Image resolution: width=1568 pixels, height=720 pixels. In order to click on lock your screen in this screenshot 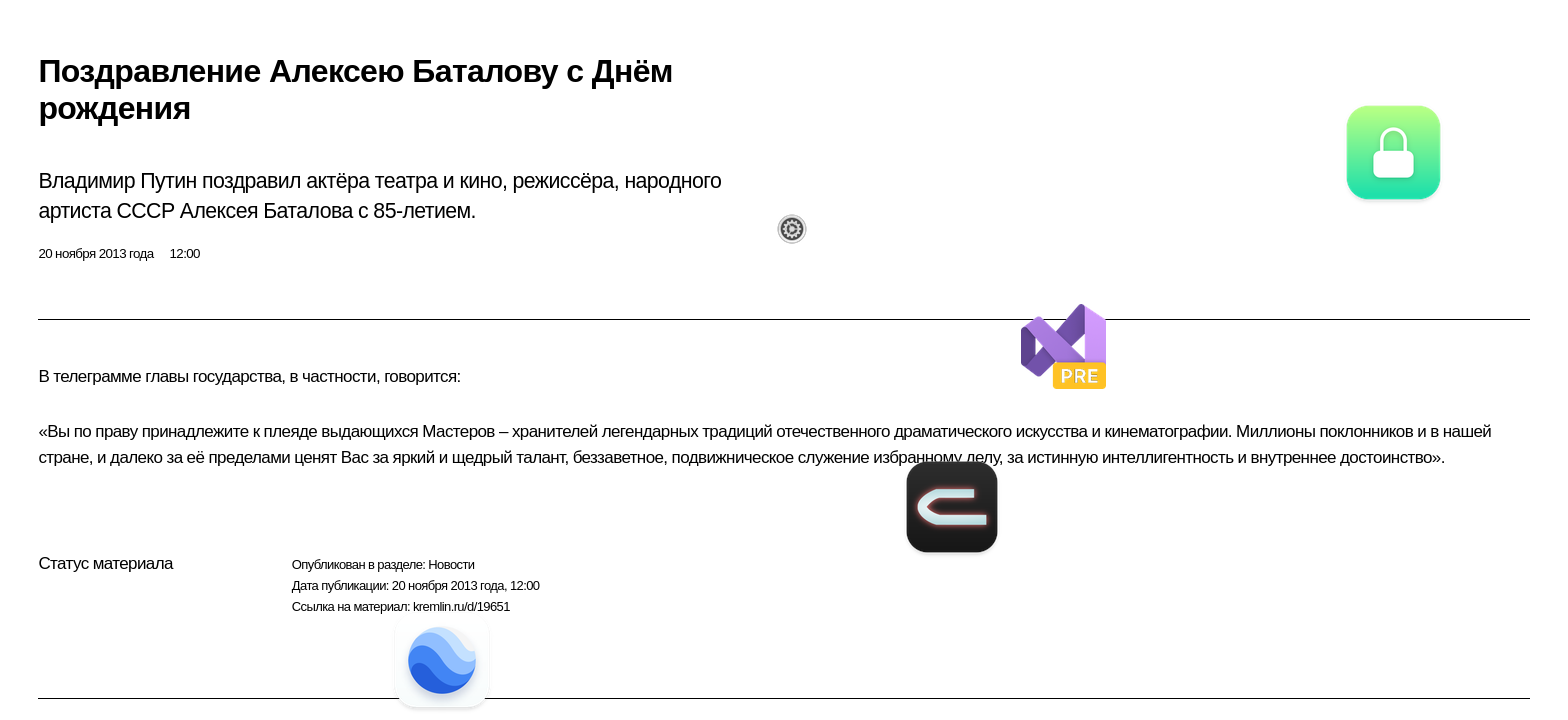, I will do `click(1393, 152)`.